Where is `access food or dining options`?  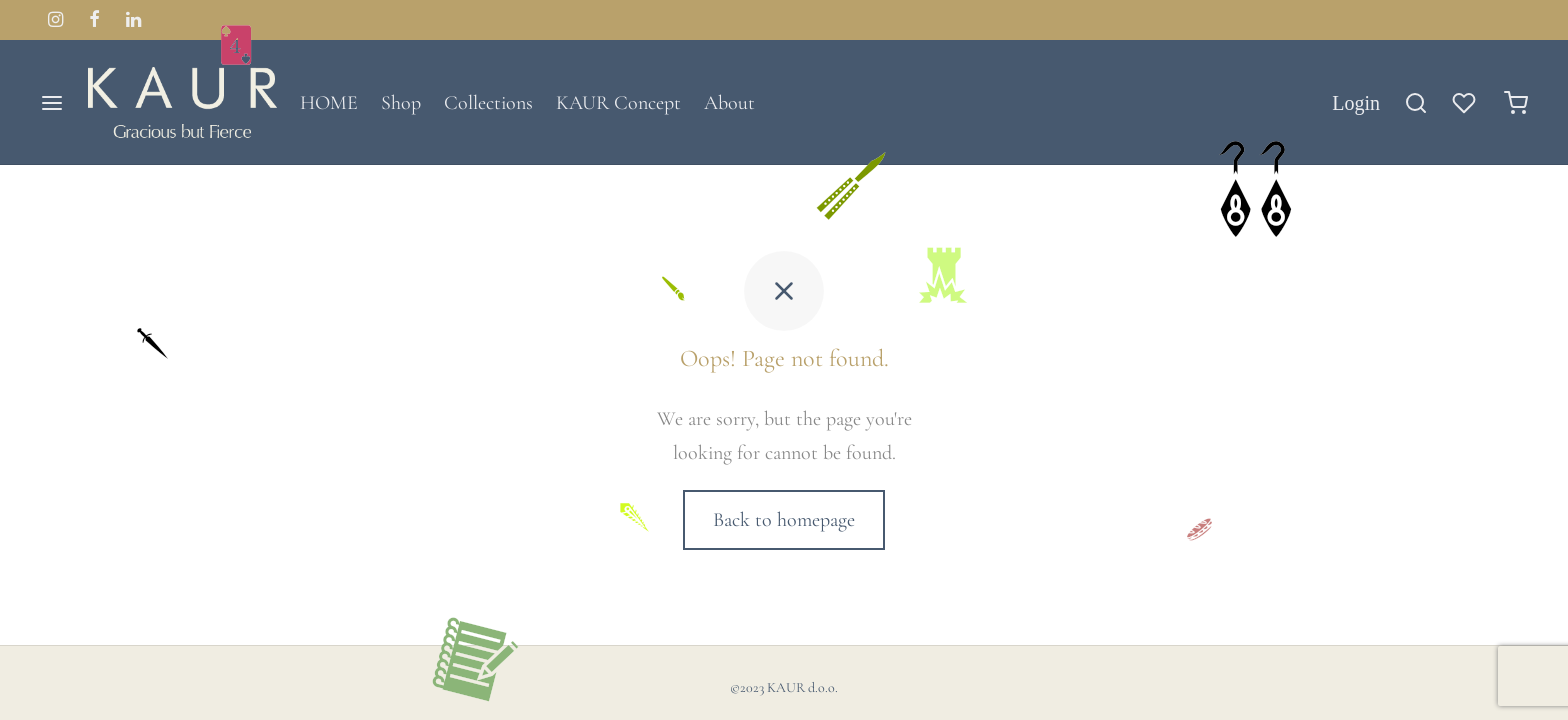 access food or dining options is located at coordinates (1199, 529).